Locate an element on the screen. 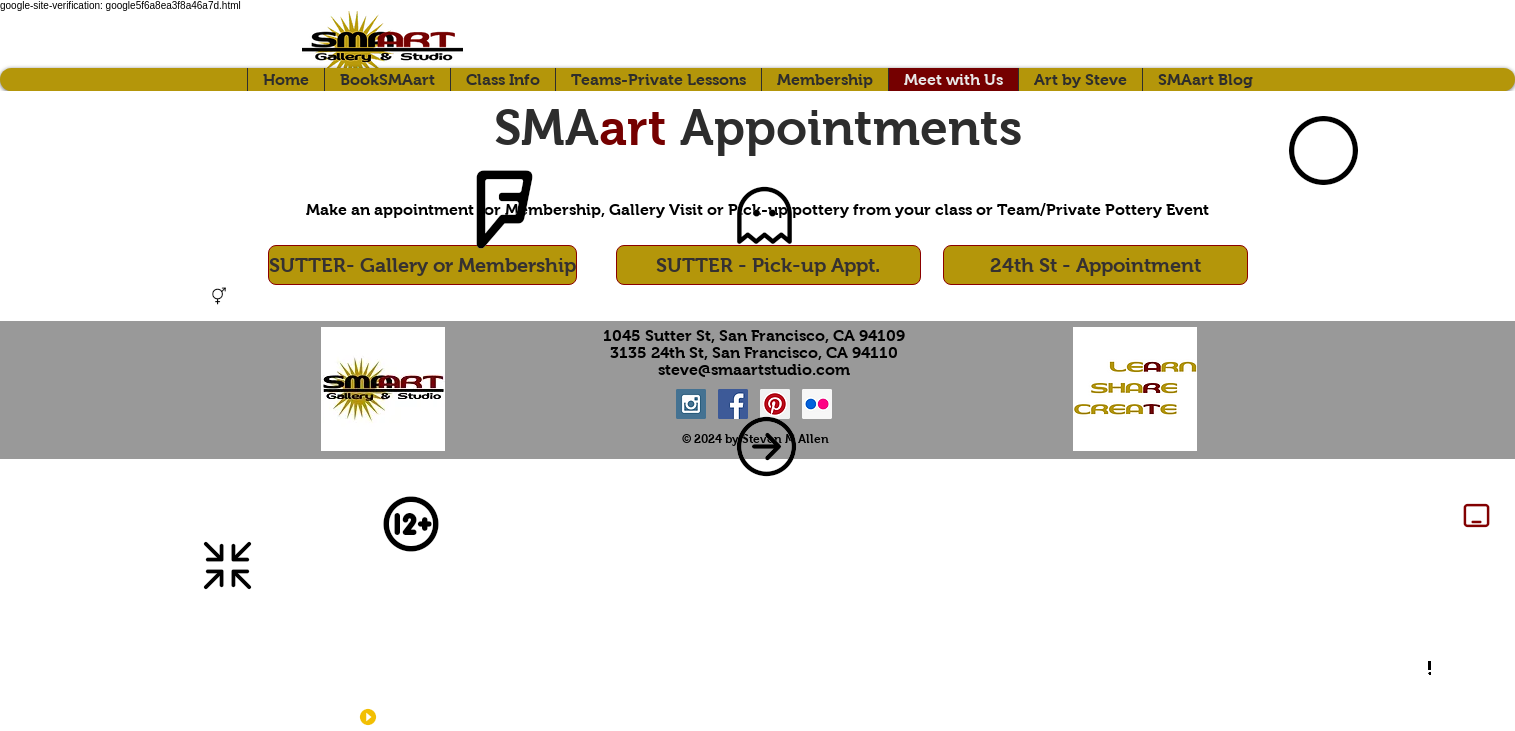  unselected radio button or toggle option is located at coordinates (1323, 150).